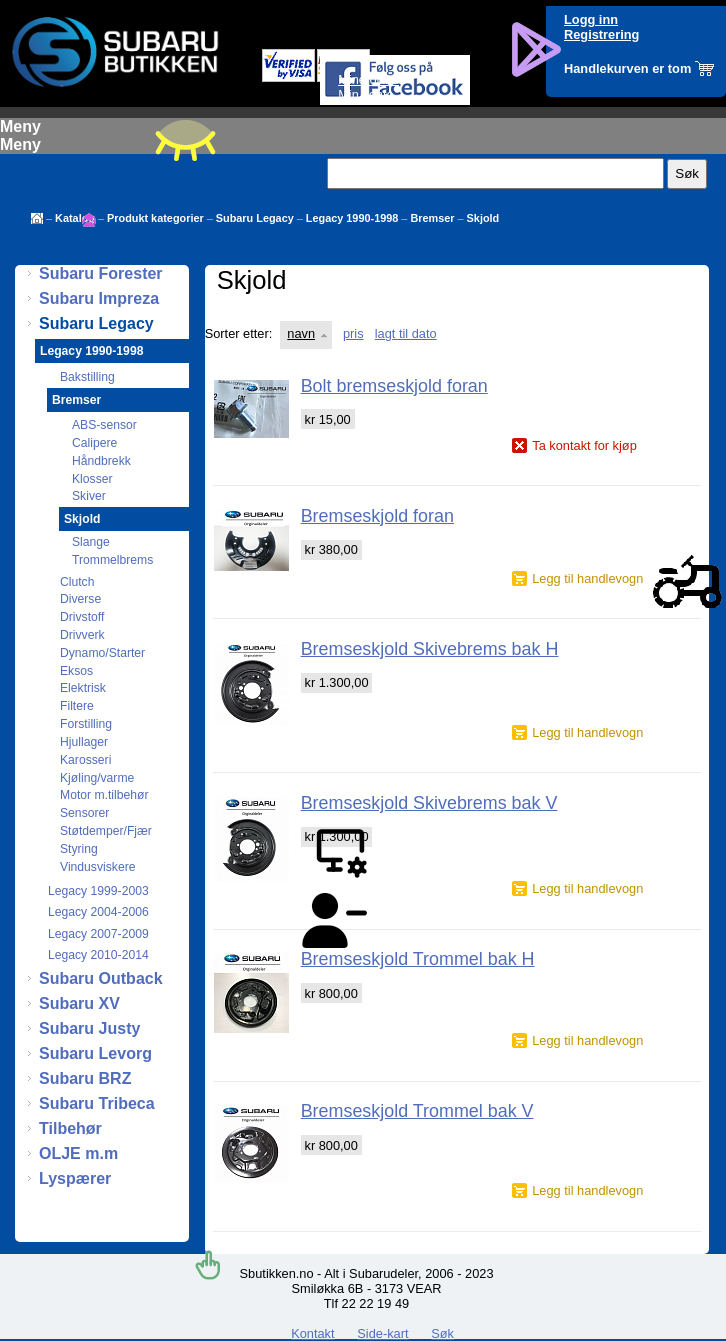 This screenshot has width=726, height=1341. Describe the element at coordinates (185, 140) in the screenshot. I see `hide password or sensitive content` at that location.